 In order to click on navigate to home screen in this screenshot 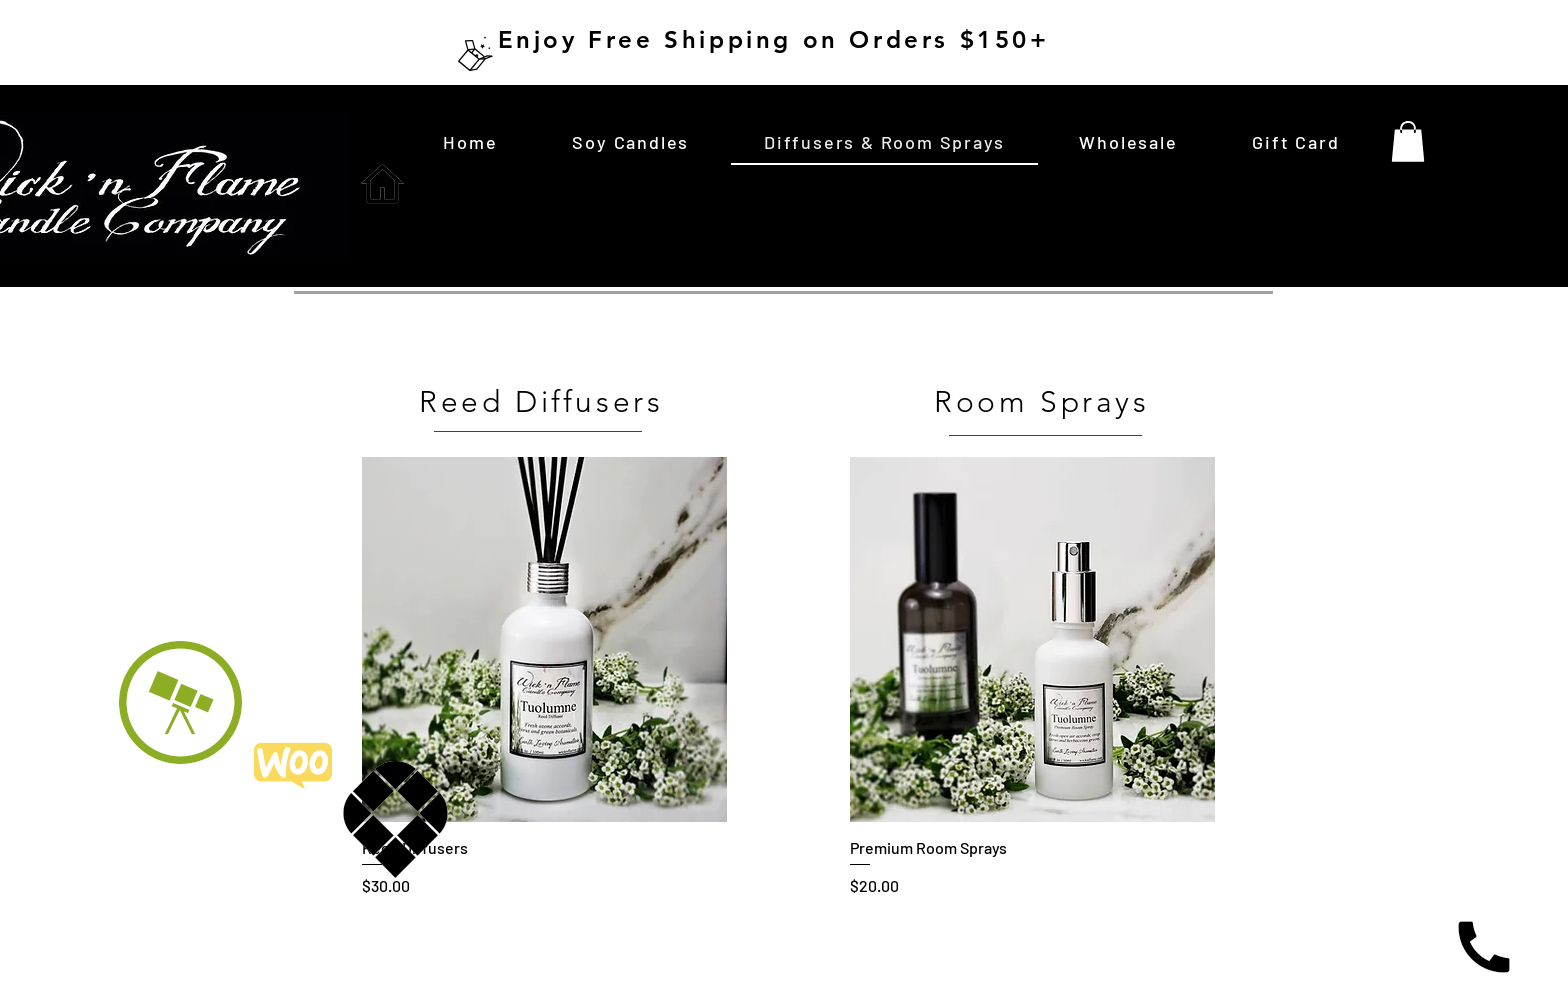, I will do `click(382, 185)`.